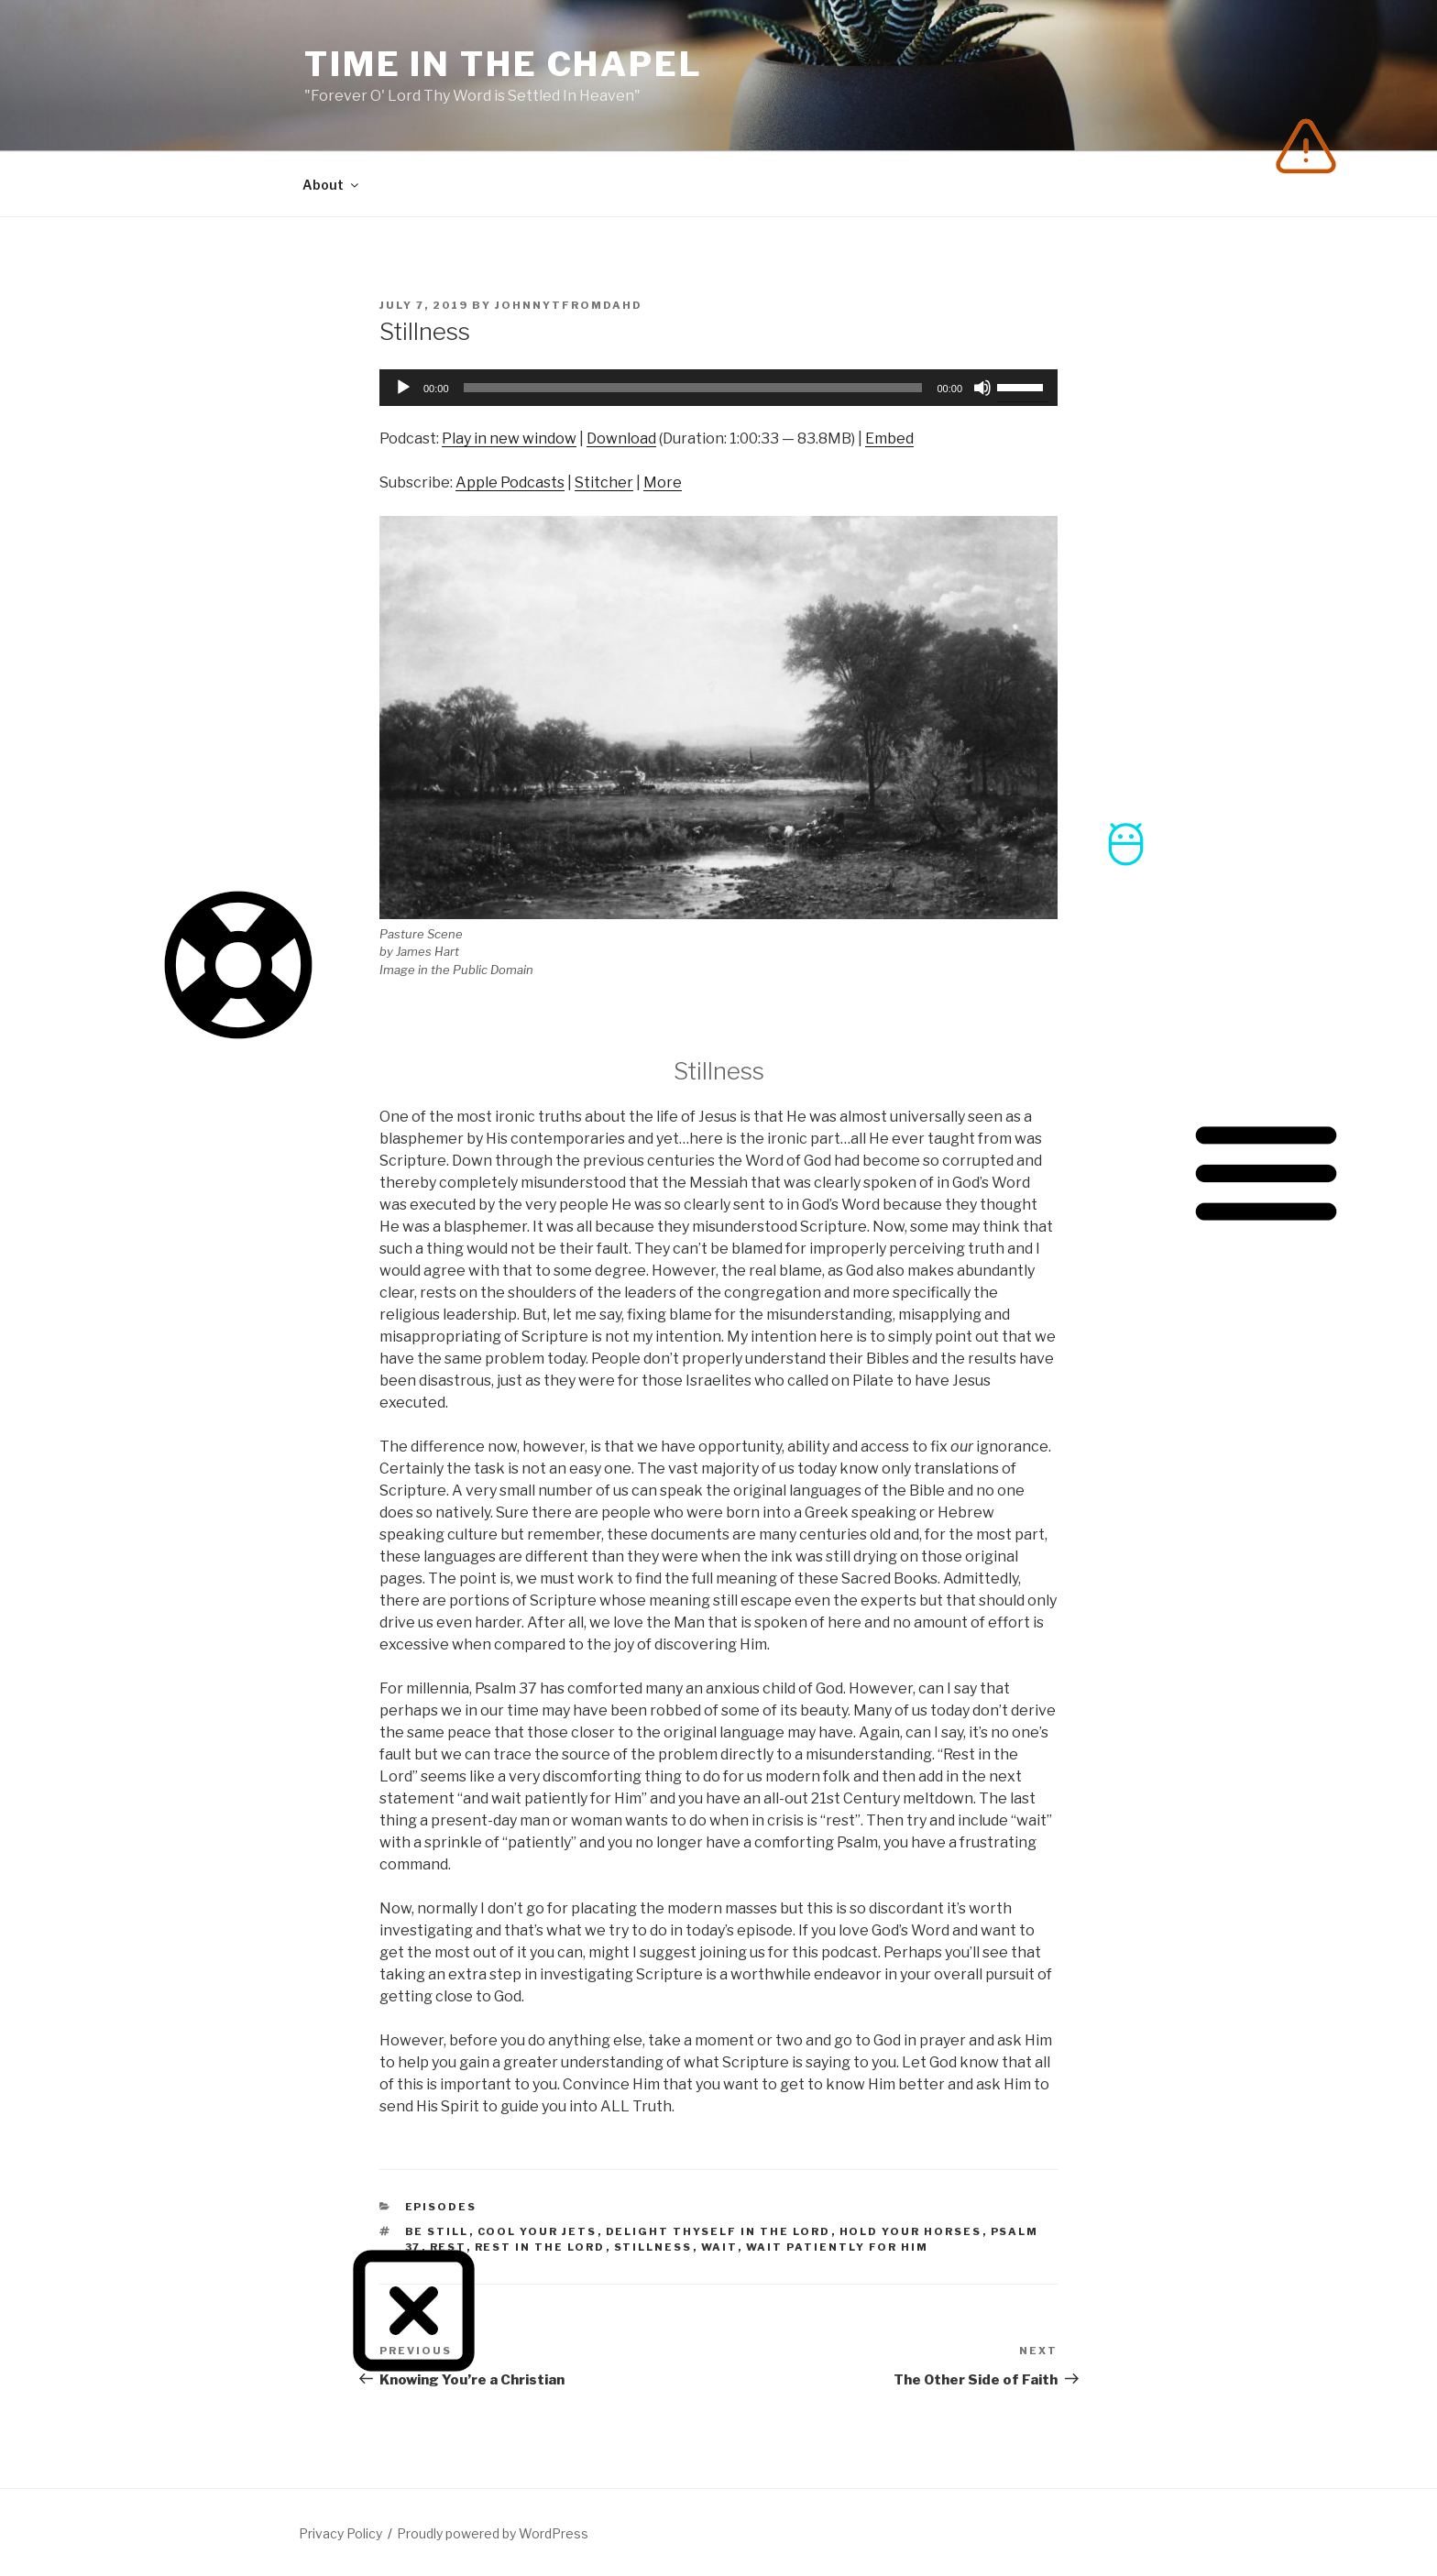  Describe the element at coordinates (1306, 149) in the screenshot. I see `indicates a warning or caution alert` at that location.